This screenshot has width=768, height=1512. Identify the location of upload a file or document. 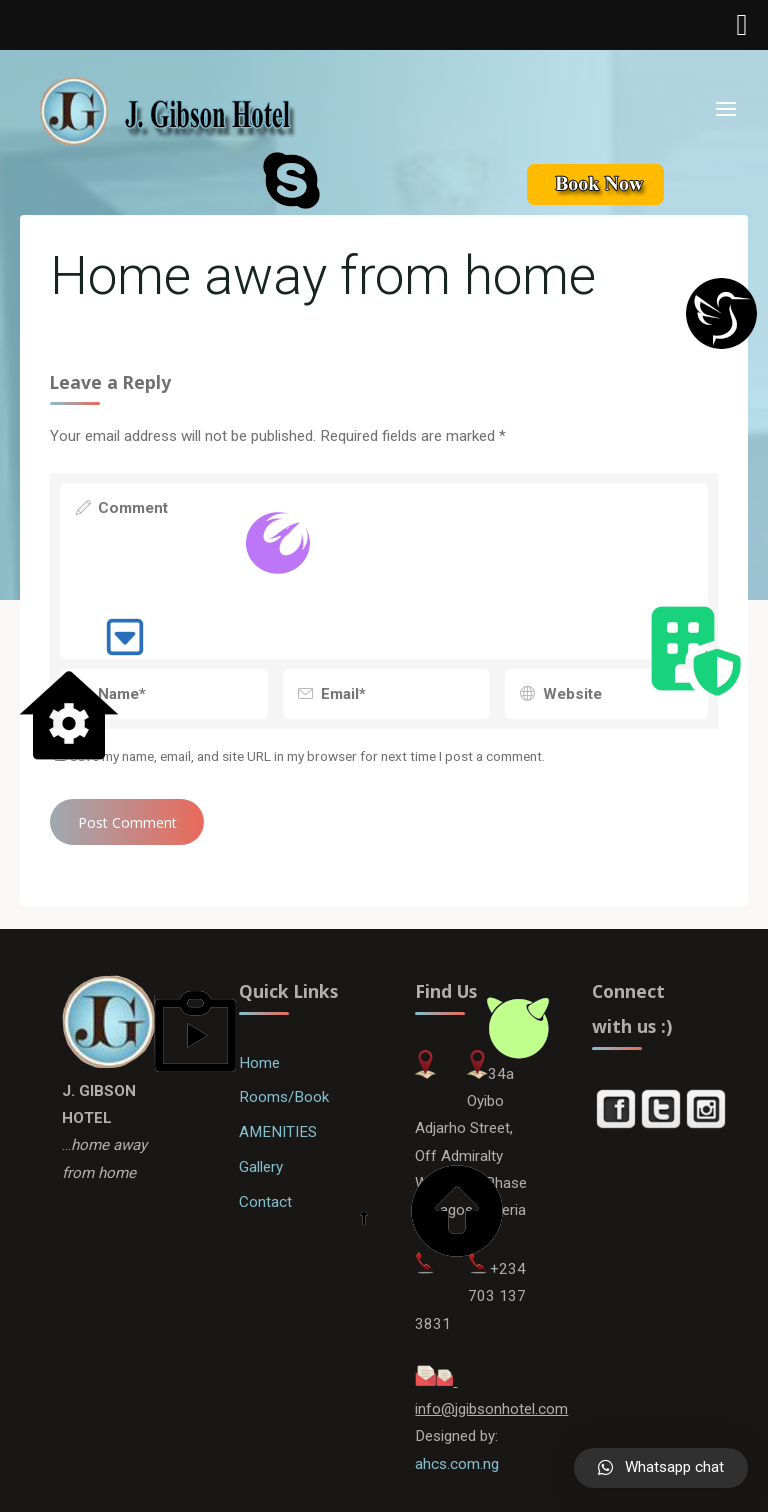
(457, 1211).